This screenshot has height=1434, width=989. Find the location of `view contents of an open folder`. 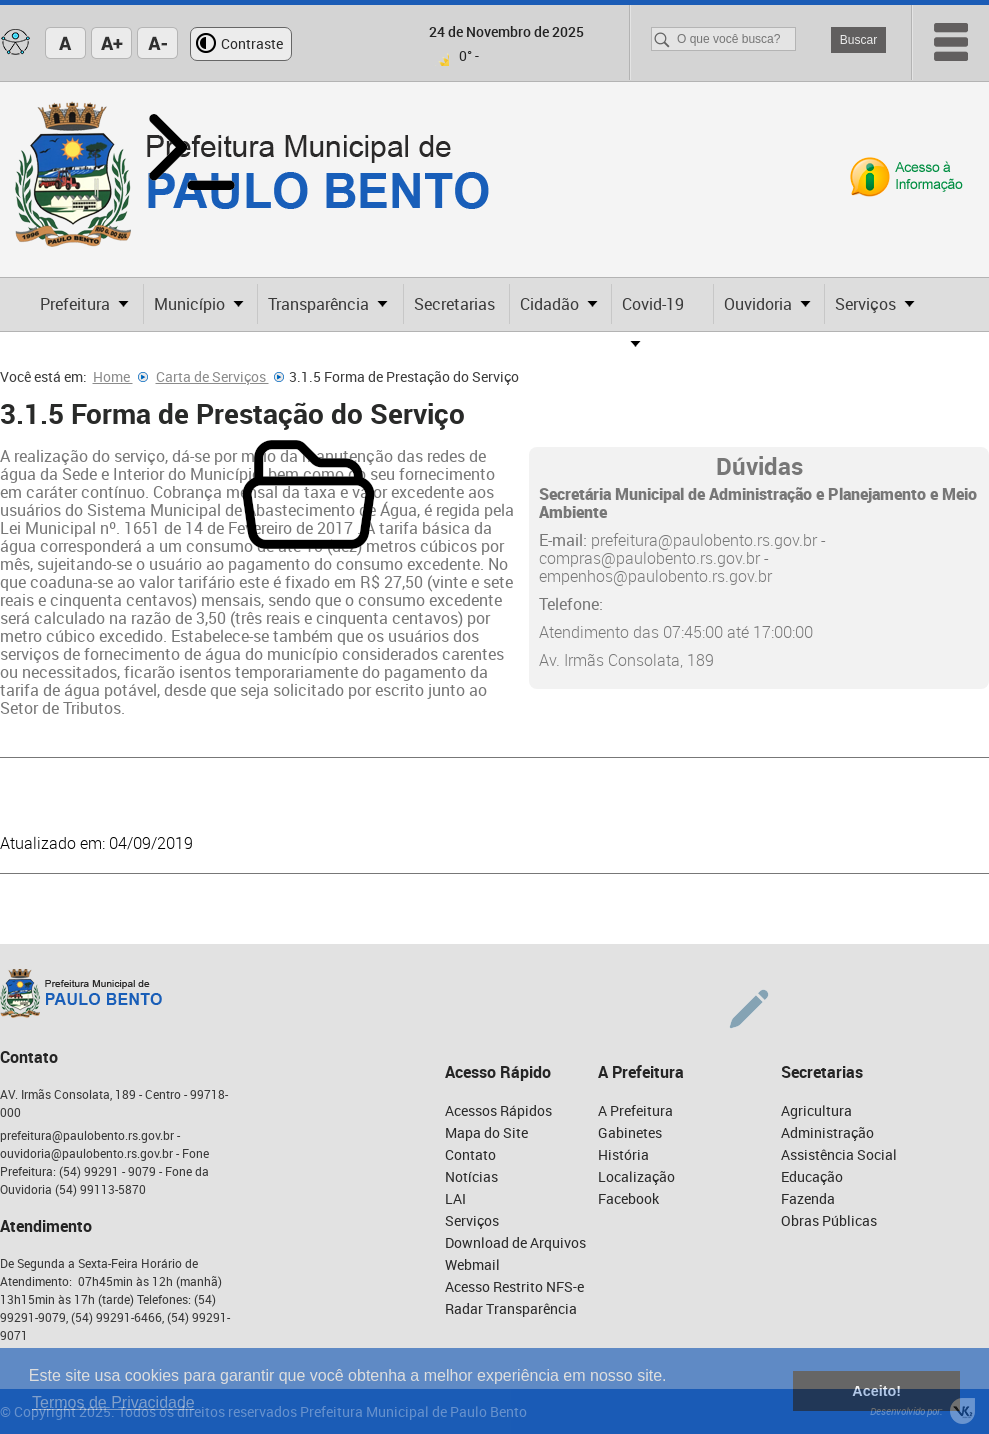

view contents of an open folder is located at coordinates (308, 494).